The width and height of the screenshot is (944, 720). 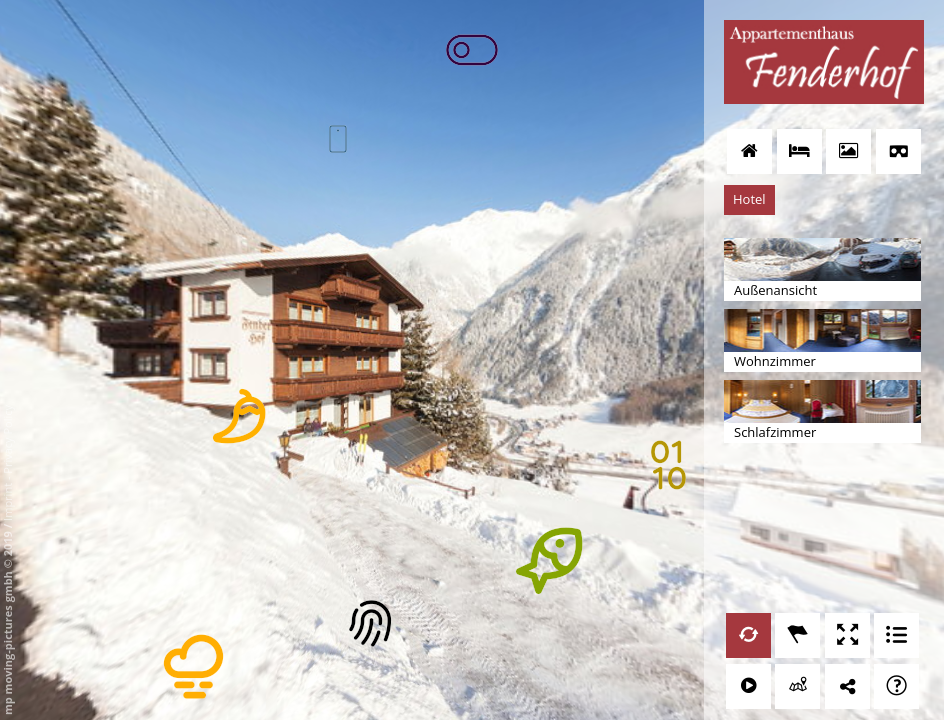 What do you see at coordinates (552, 558) in the screenshot?
I see `browse seafood or fish-related content` at bounding box center [552, 558].